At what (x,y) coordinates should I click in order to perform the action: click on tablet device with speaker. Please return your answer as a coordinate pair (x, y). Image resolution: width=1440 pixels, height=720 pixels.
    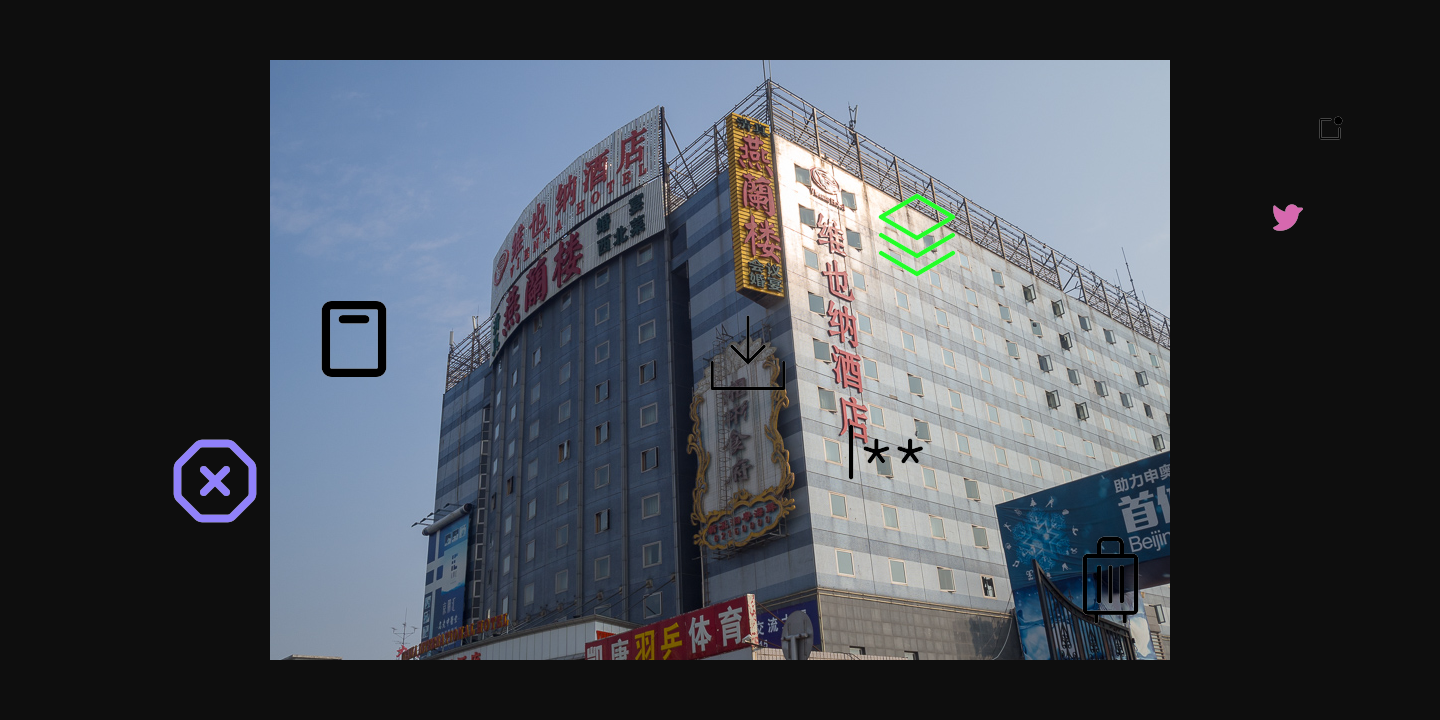
    Looking at the image, I should click on (354, 339).